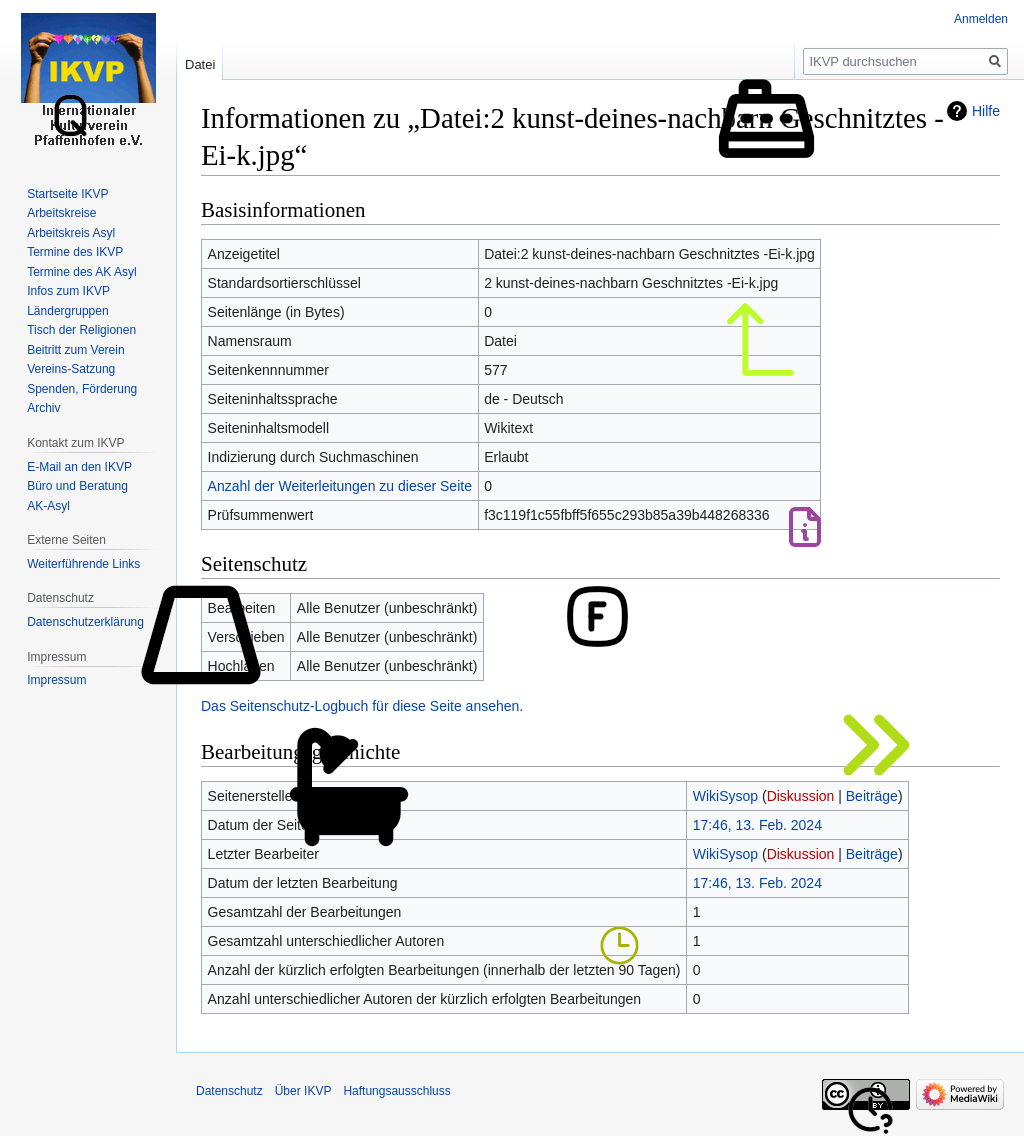  What do you see at coordinates (597, 616) in the screenshot?
I see `open Facebook app or link` at bounding box center [597, 616].